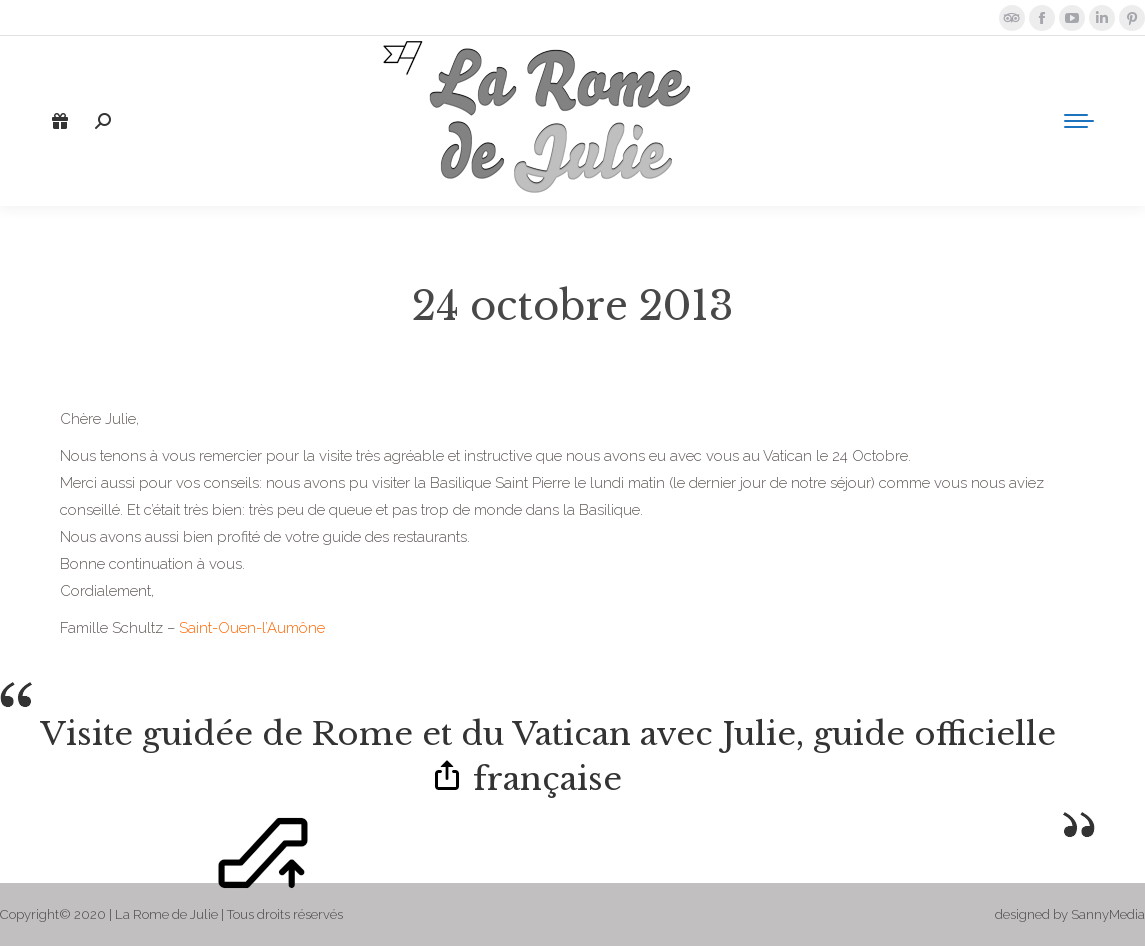 The height and width of the screenshot is (946, 1145). What do you see at coordinates (402, 56) in the screenshot?
I see `flag or bookmark an item` at bounding box center [402, 56].